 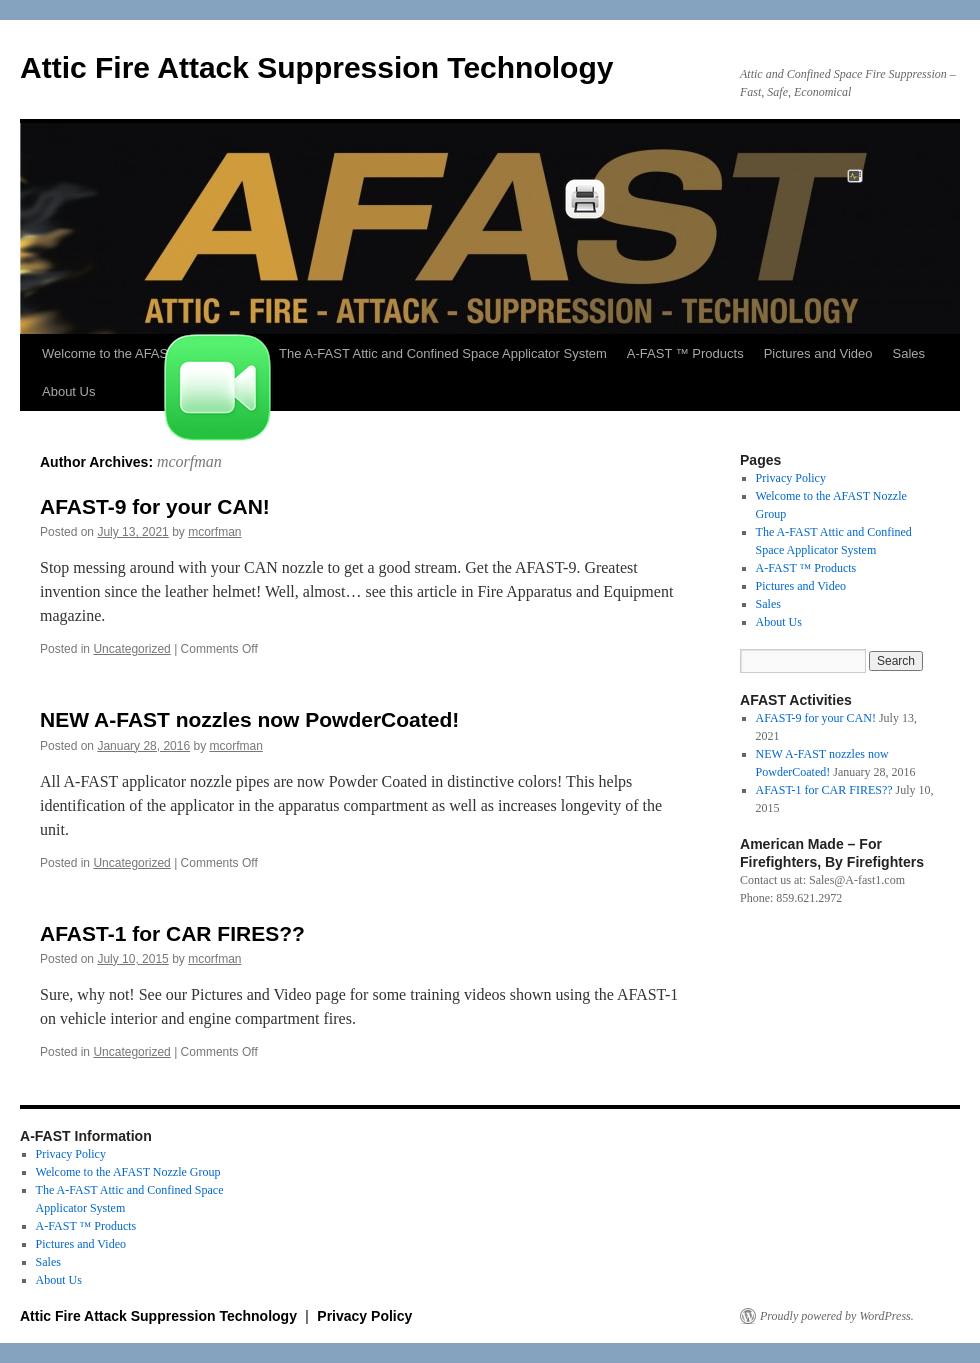 I want to click on open system monitor to view resource usage, so click(x=855, y=176).